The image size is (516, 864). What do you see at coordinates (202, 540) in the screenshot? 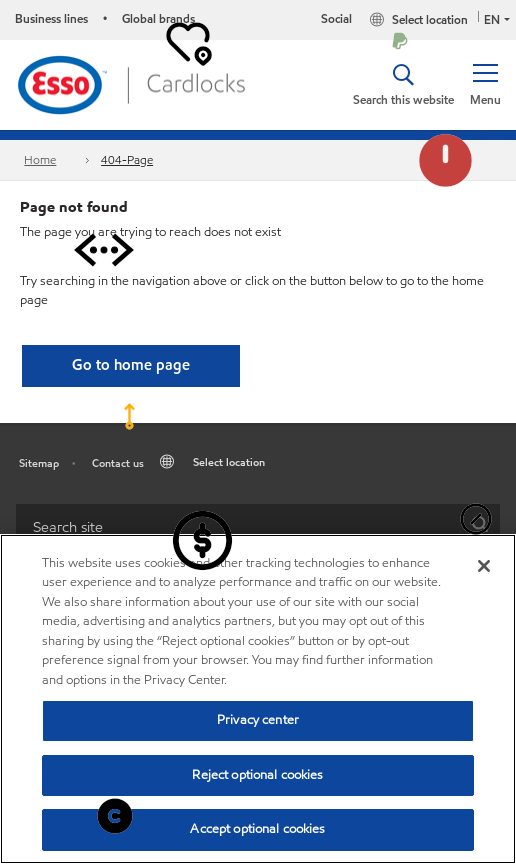
I see `indicates a paid or premium feature` at bounding box center [202, 540].